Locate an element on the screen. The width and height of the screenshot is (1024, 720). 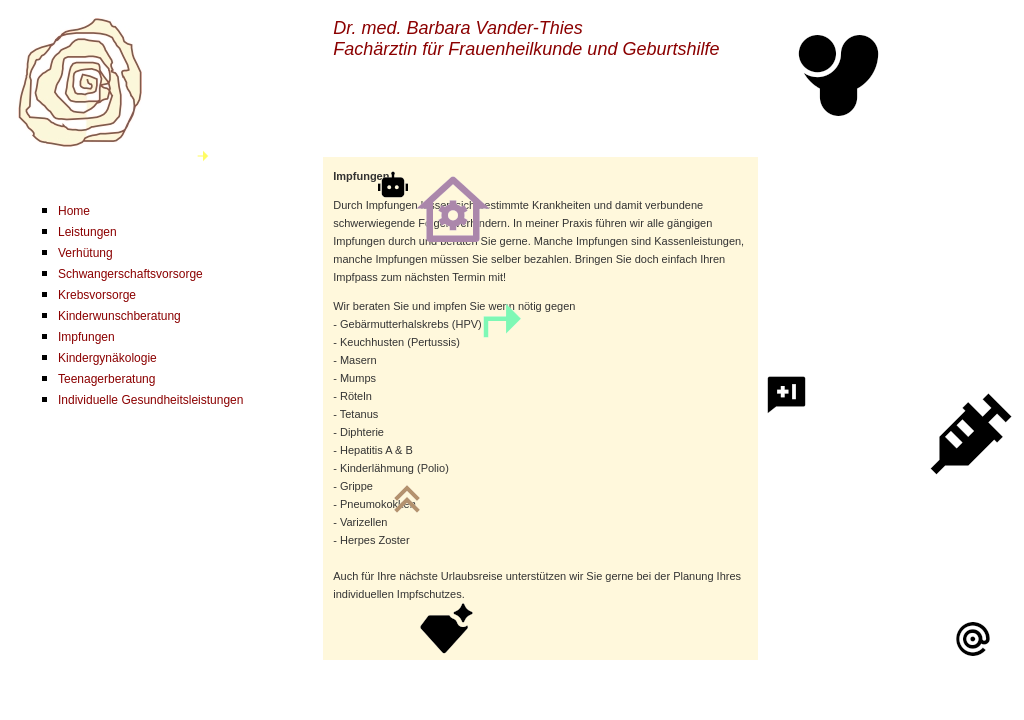
access home settings is located at coordinates (453, 212).